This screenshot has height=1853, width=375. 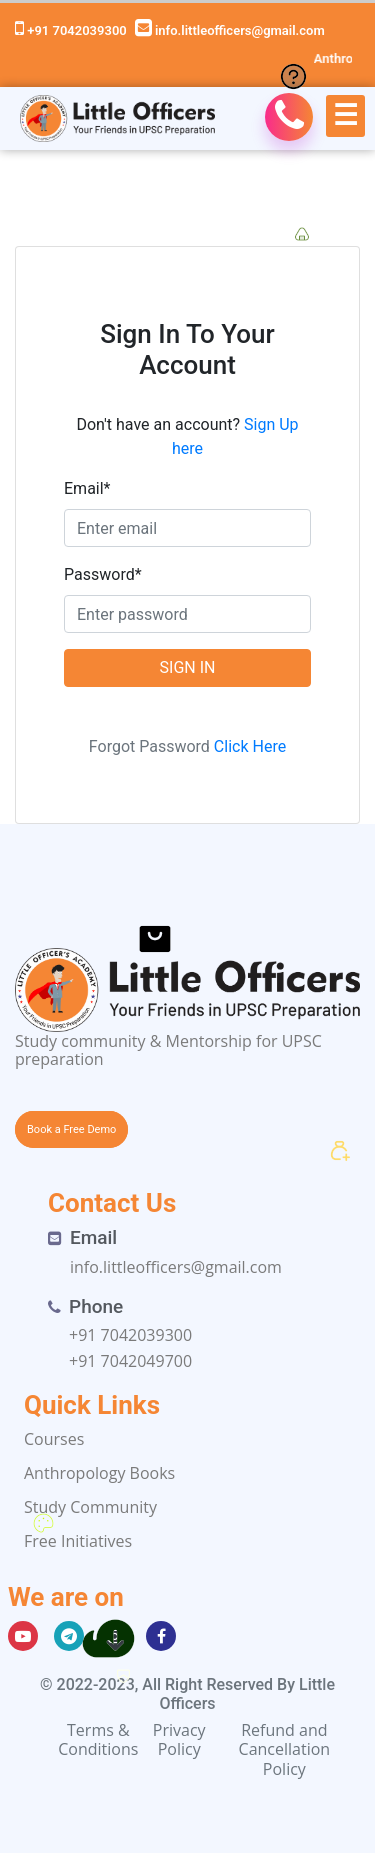 What do you see at coordinates (43, 1523) in the screenshot?
I see `access color or theme settings` at bounding box center [43, 1523].